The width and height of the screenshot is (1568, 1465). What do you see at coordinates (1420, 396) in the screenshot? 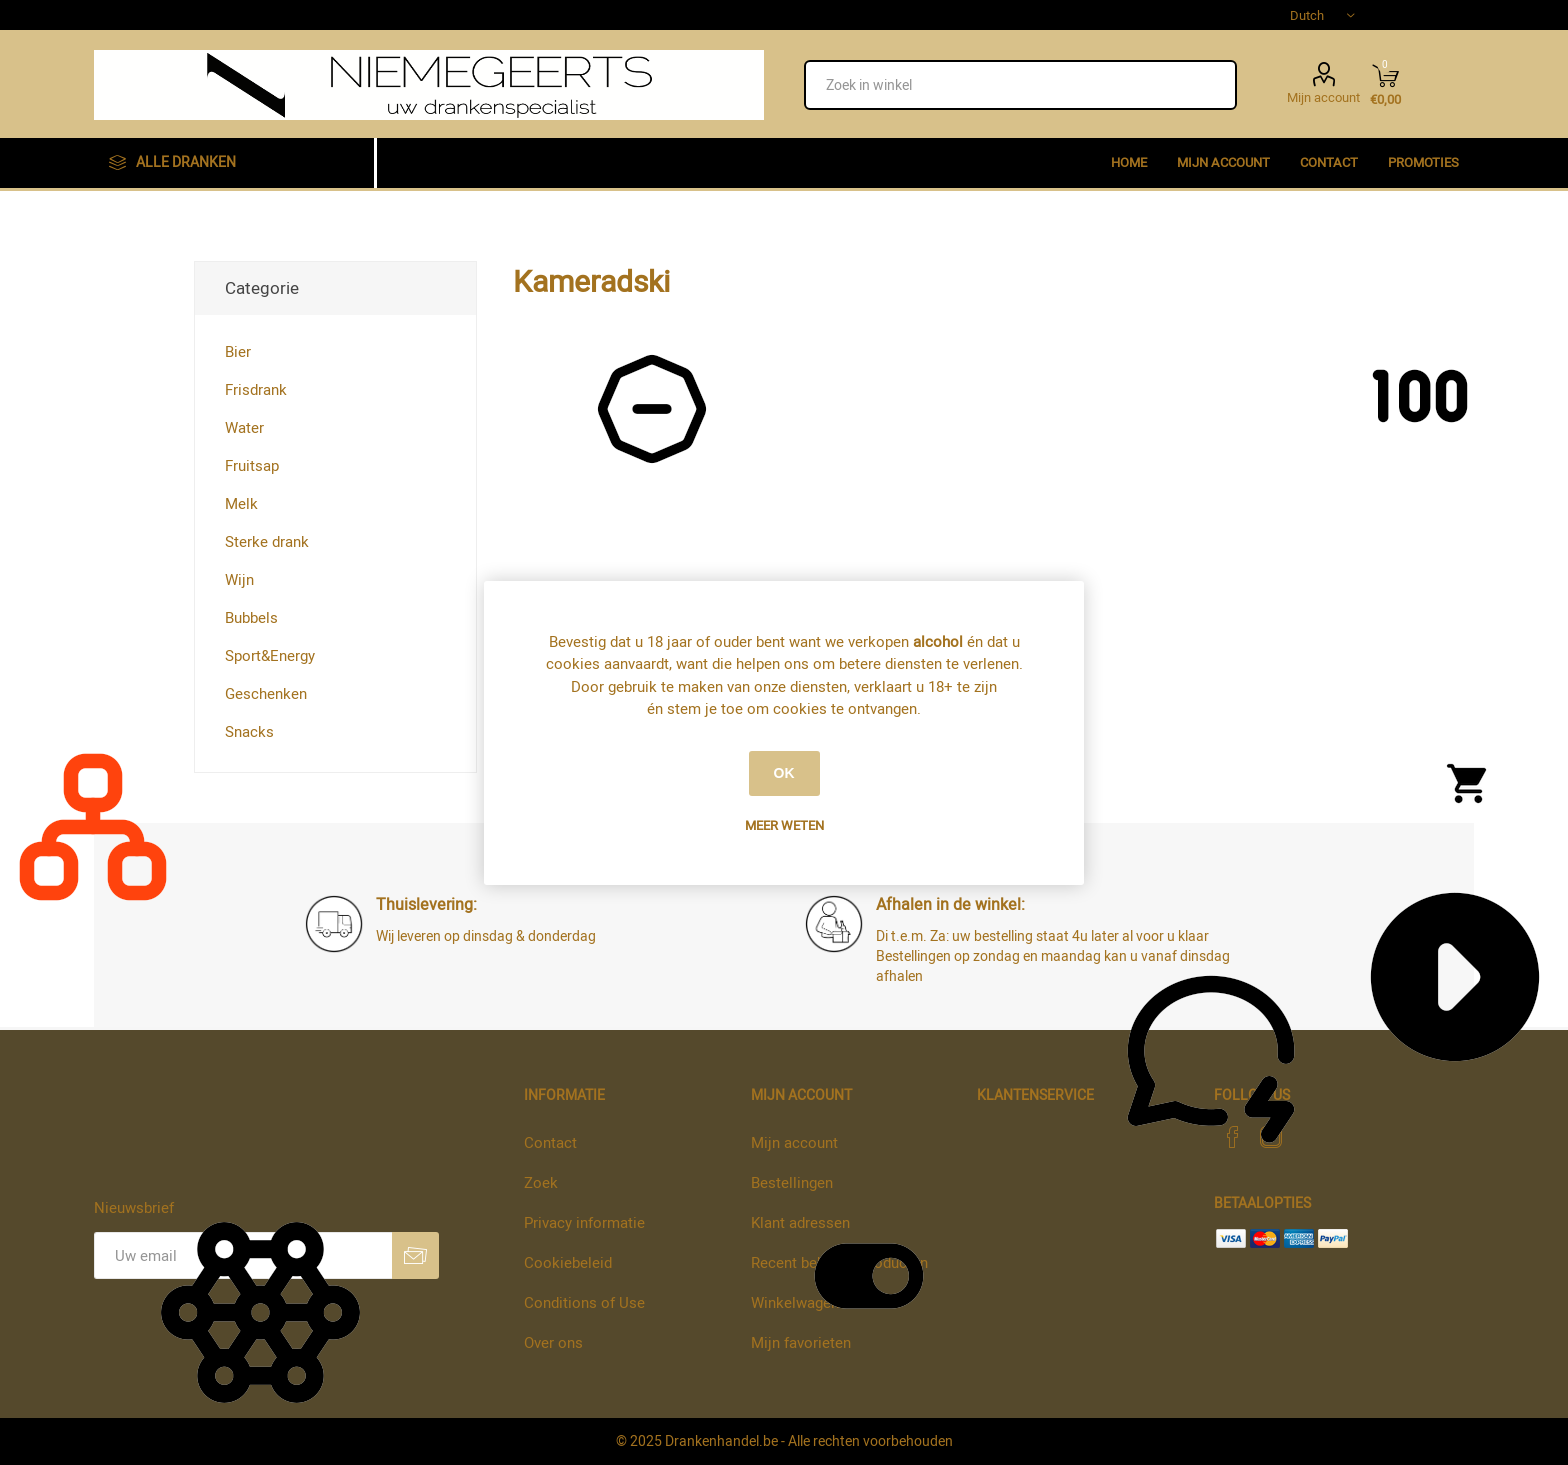
I see `indicates a perfect score or 100% completion` at bounding box center [1420, 396].